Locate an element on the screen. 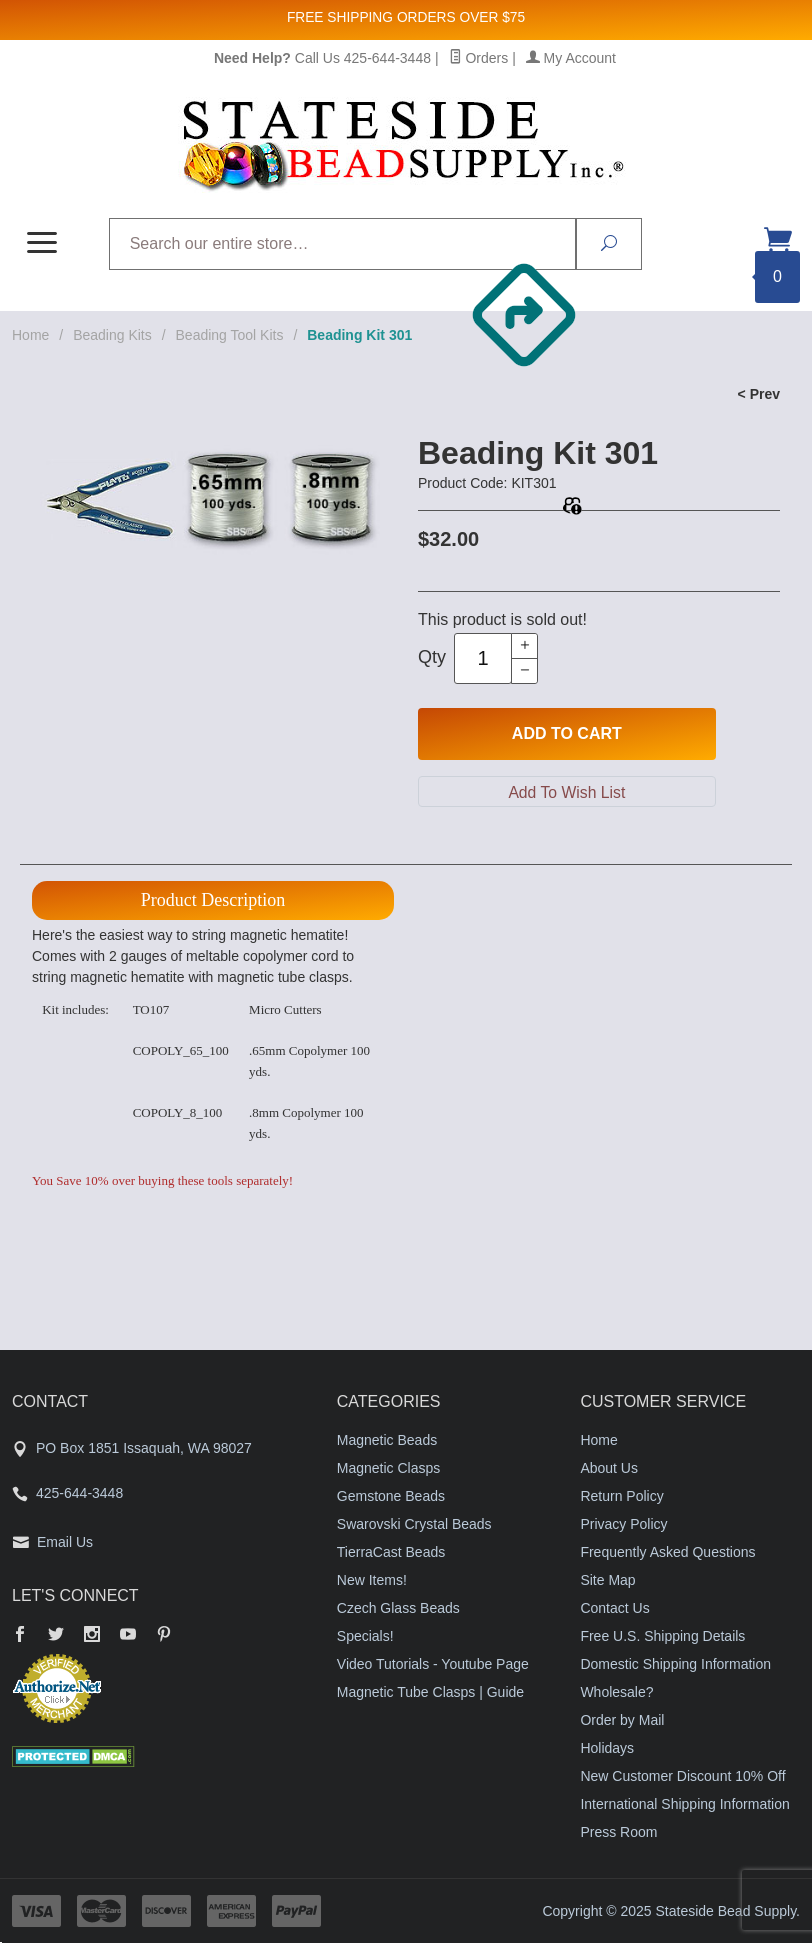 This screenshot has width=812, height=1944. indicates a warning or issue with GitHub Copilot is located at coordinates (572, 505).